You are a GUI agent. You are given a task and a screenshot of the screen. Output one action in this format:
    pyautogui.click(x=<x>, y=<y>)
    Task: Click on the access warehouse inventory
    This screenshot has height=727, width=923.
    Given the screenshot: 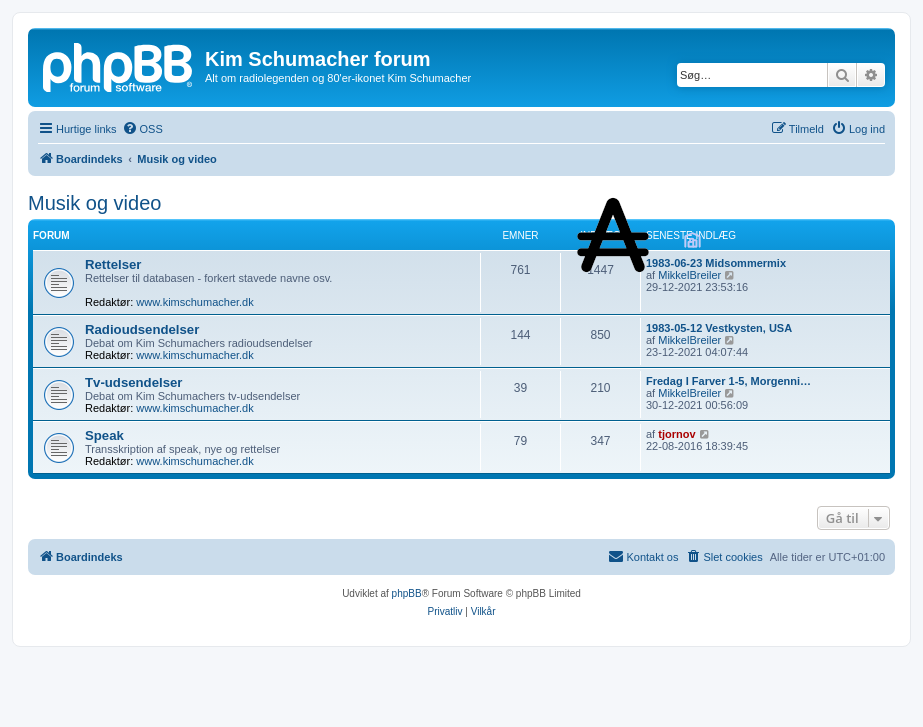 What is the action you would take?
    pyautogui.click(x=692, y=239)
    